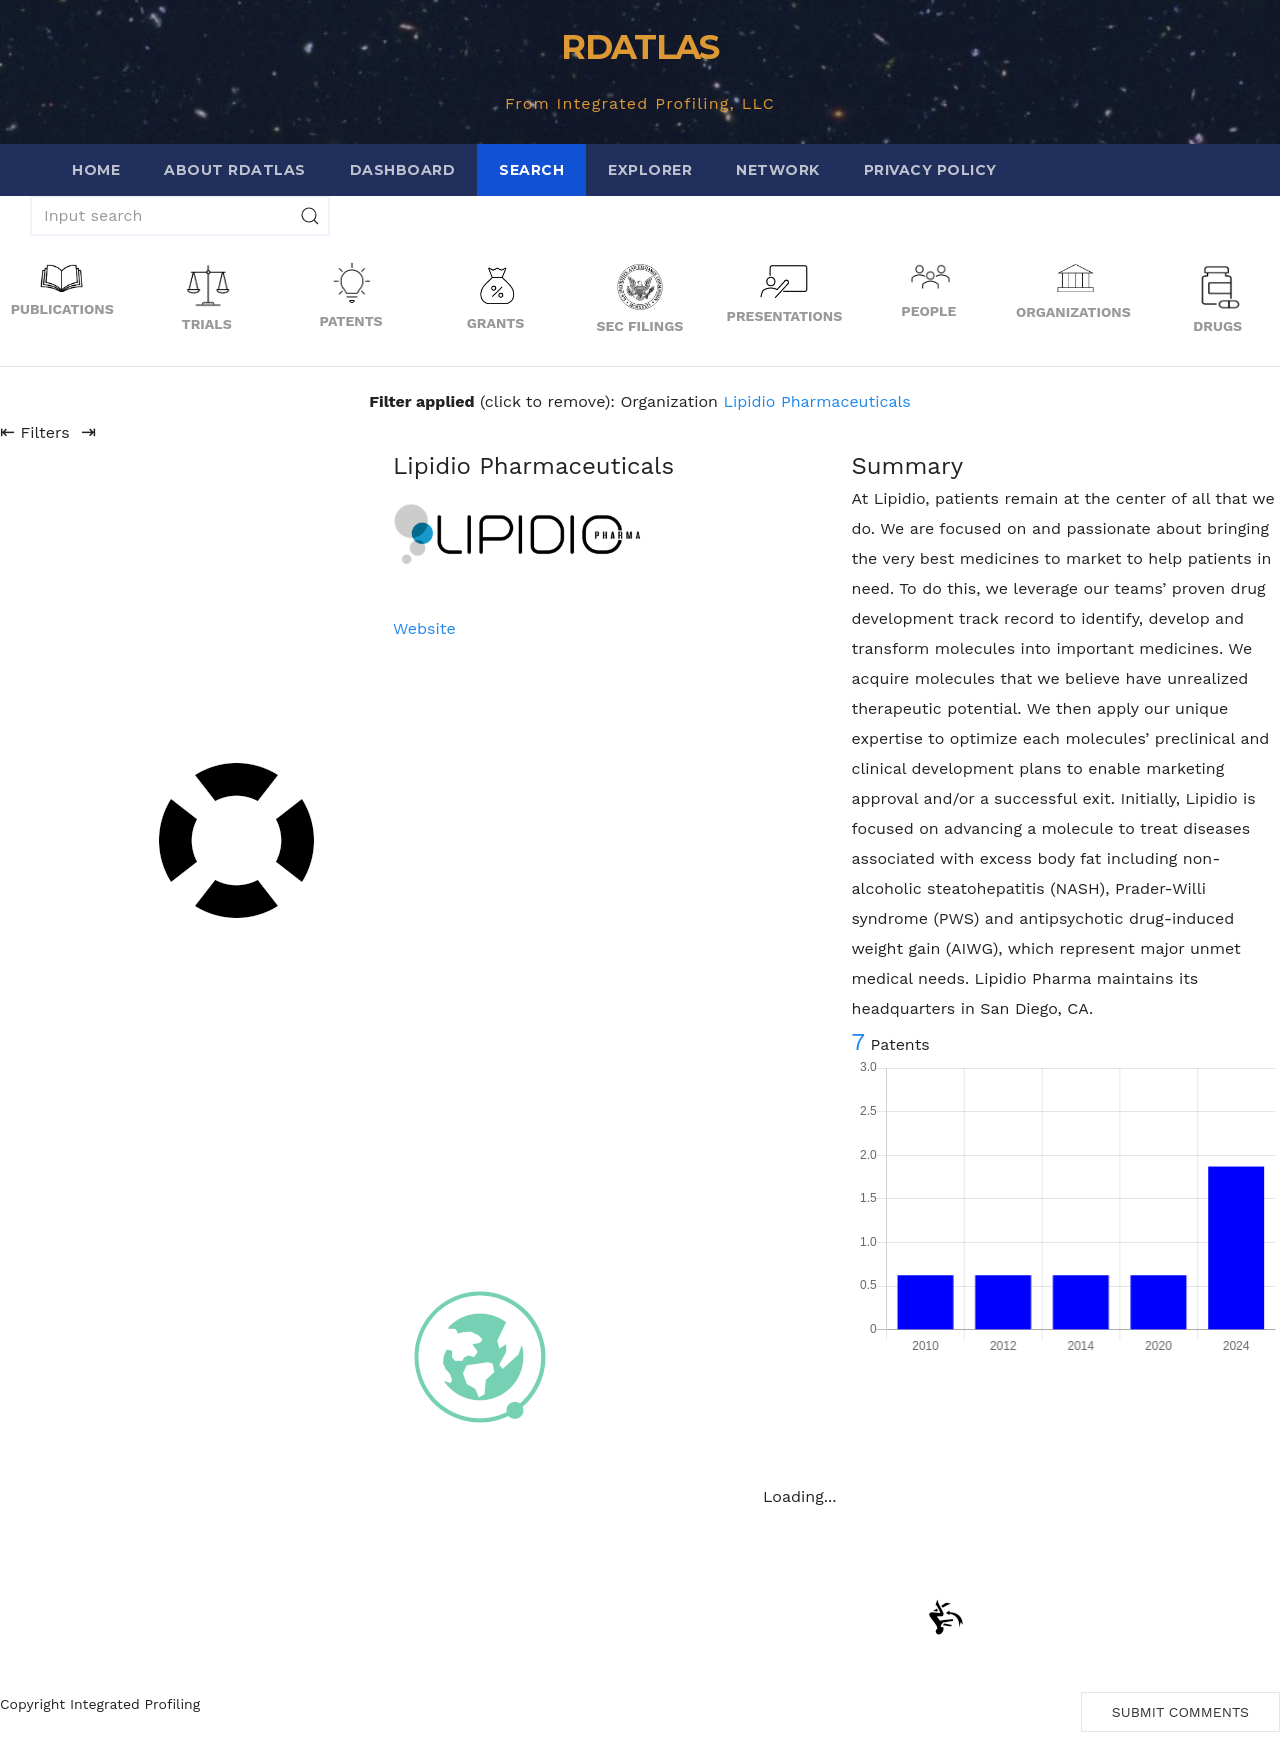 The image size is (1280, 1762). What do you see at coordinates (236, 840) in the screenshot?
I see `access help or support center` at bounding box center [236, 840].